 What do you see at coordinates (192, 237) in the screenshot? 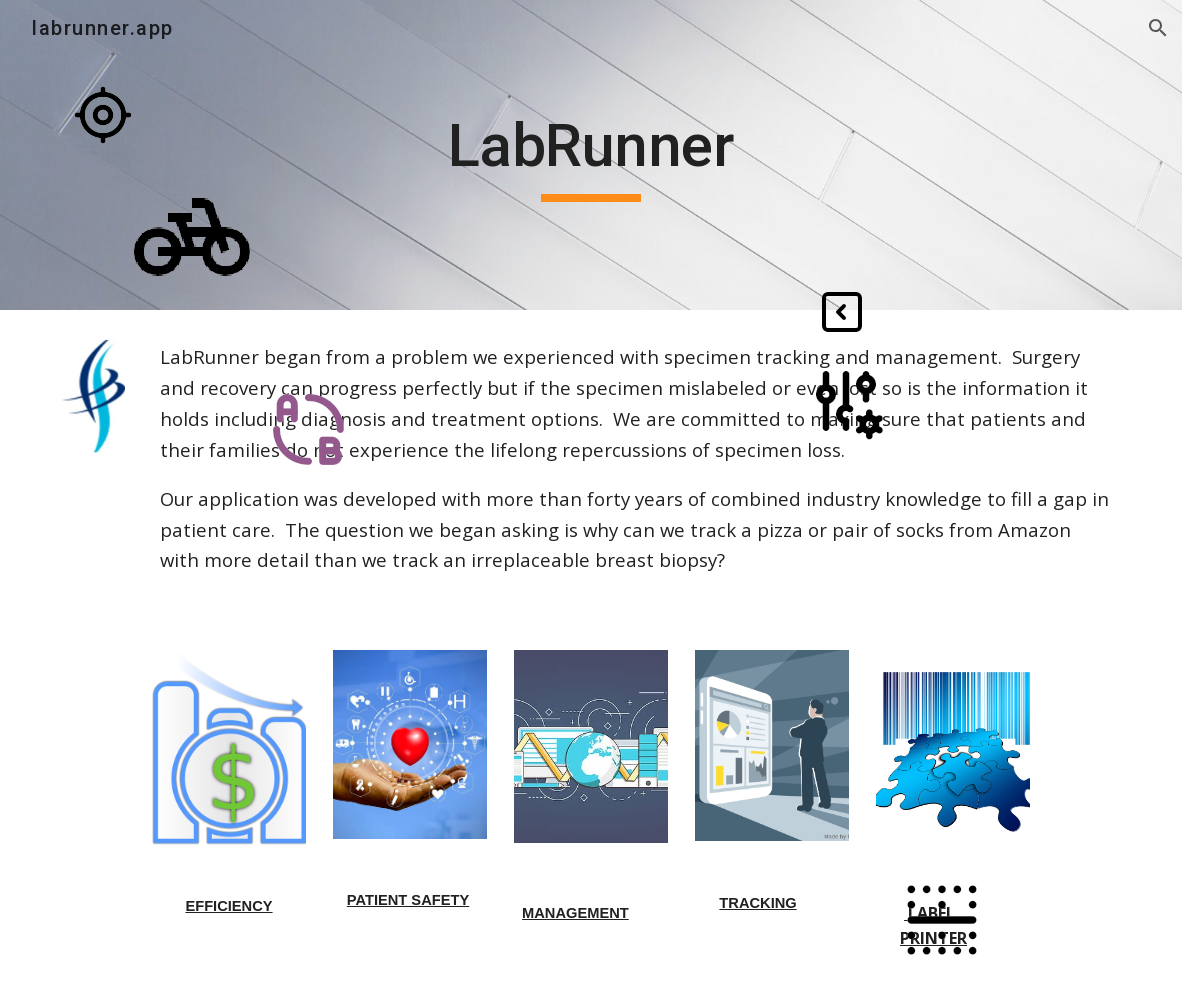
I see `select bicycle as transportation mode` at bounding box center [192, 237].